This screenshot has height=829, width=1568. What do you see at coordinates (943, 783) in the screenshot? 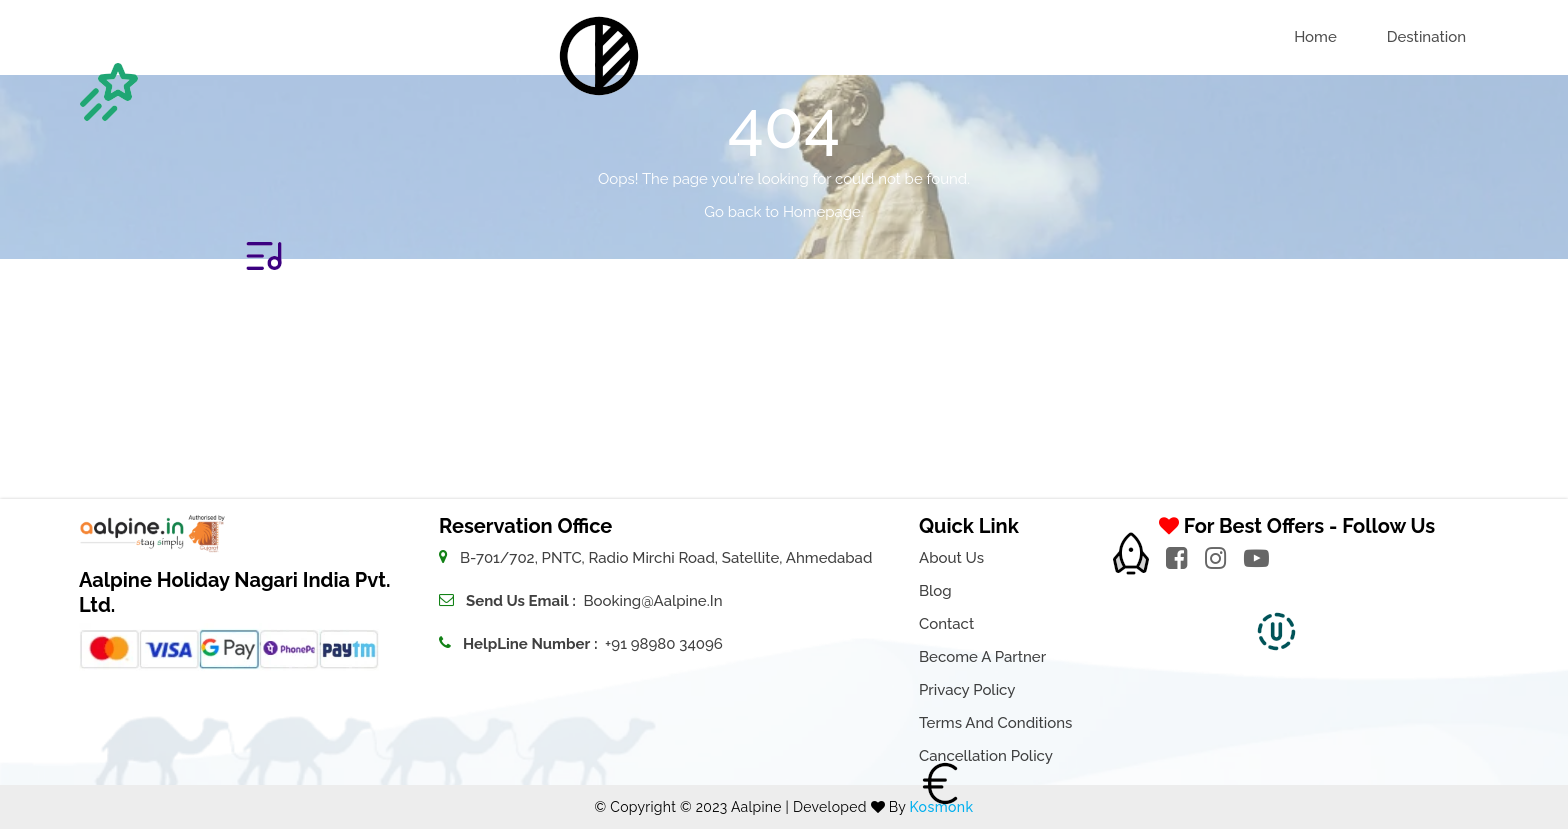
I see `view prices in euros` at bounding box center [943, 783].